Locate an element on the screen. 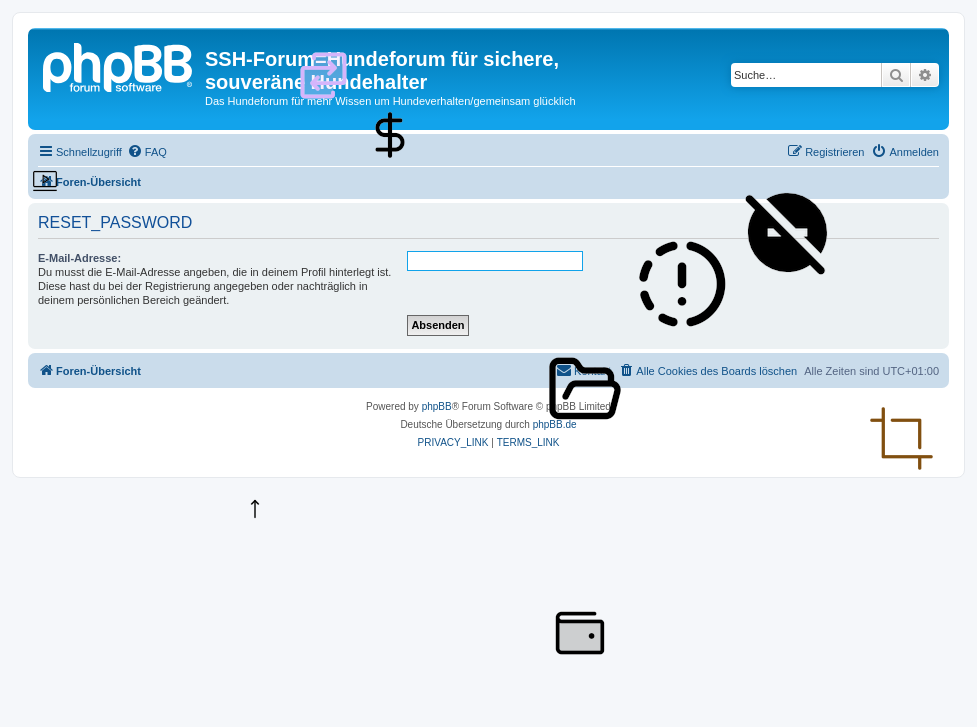  open folder to view contents is located at coordinates (585, 390).